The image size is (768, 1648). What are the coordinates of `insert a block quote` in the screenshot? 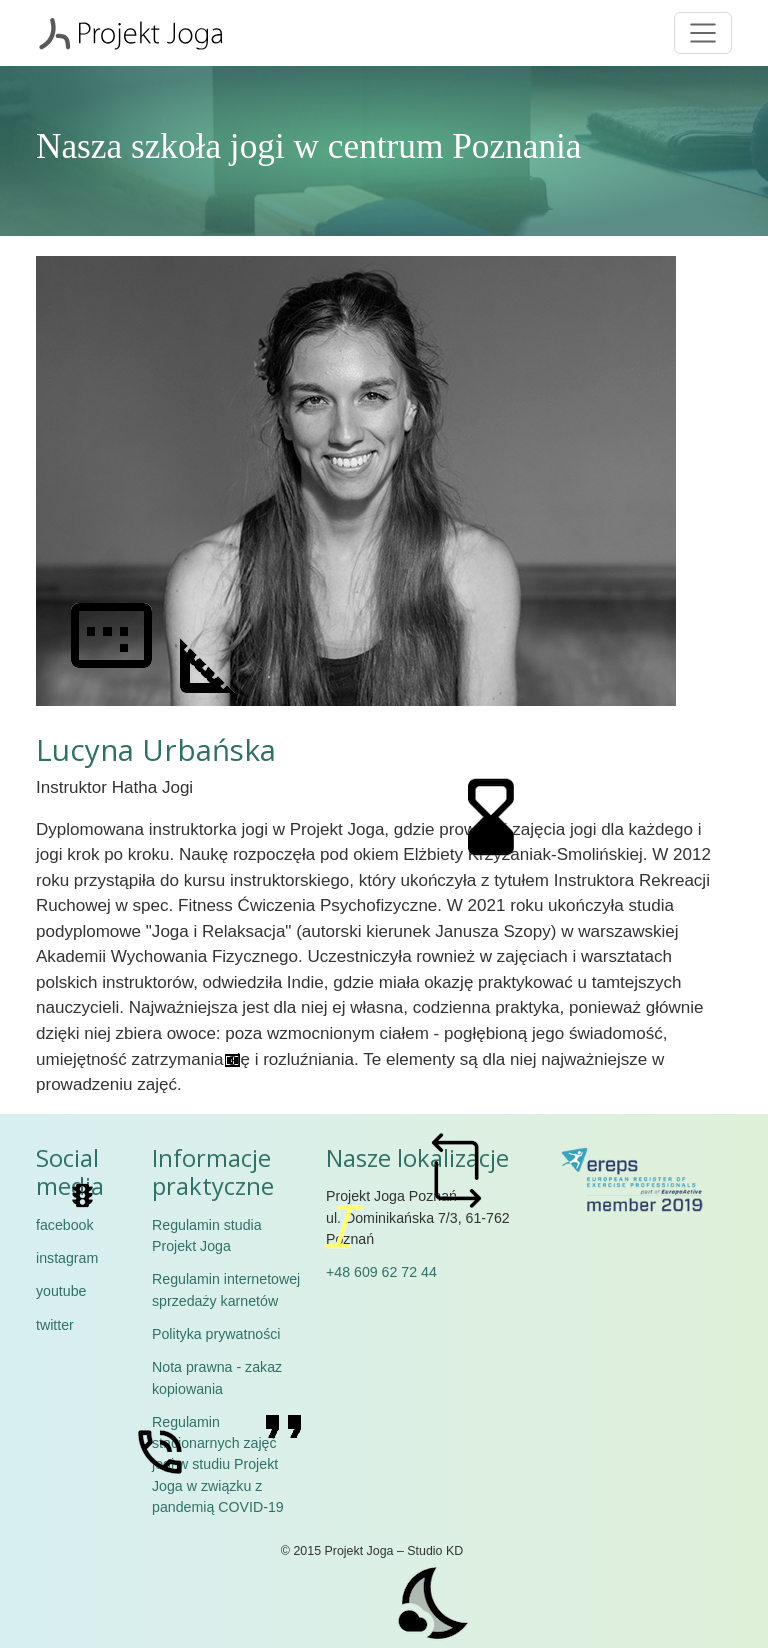 It's located at (283, 1426).